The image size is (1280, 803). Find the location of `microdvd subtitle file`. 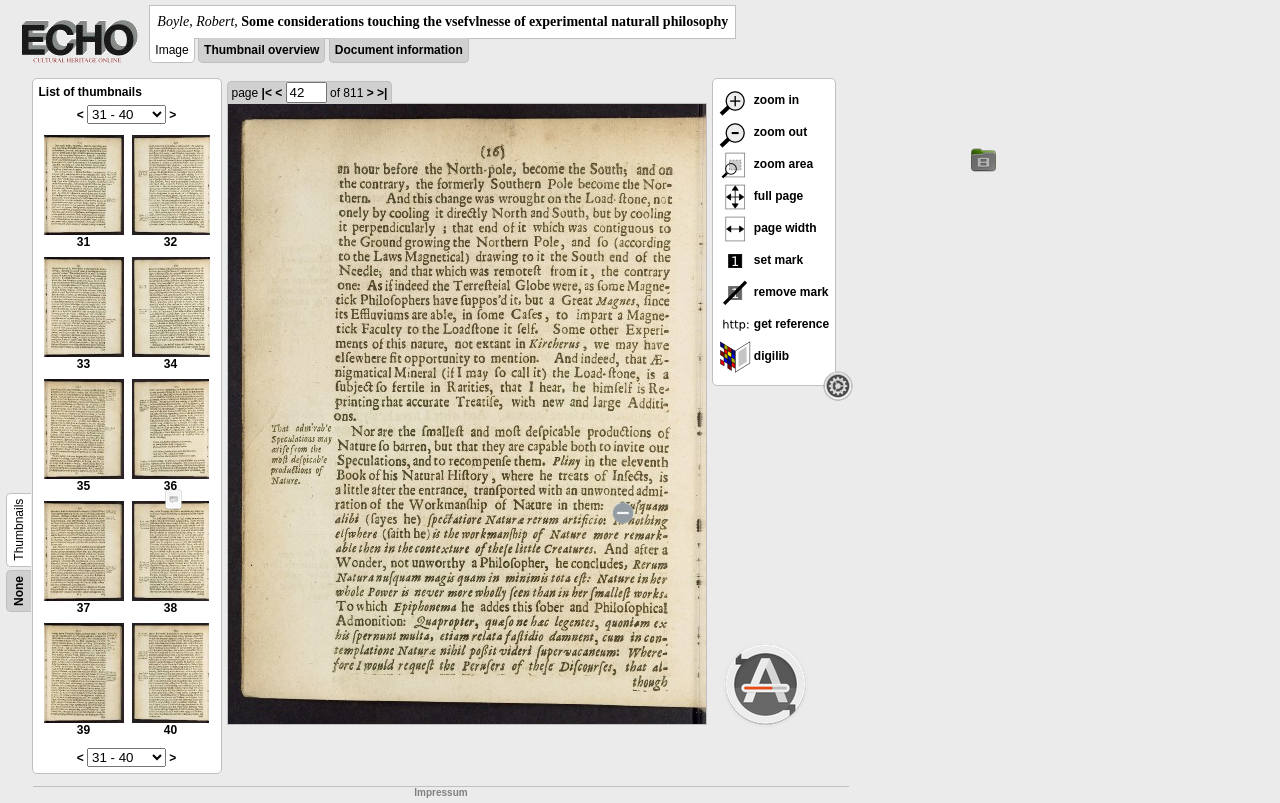

microdvd subtitle file is located at coordinates (173, 499).